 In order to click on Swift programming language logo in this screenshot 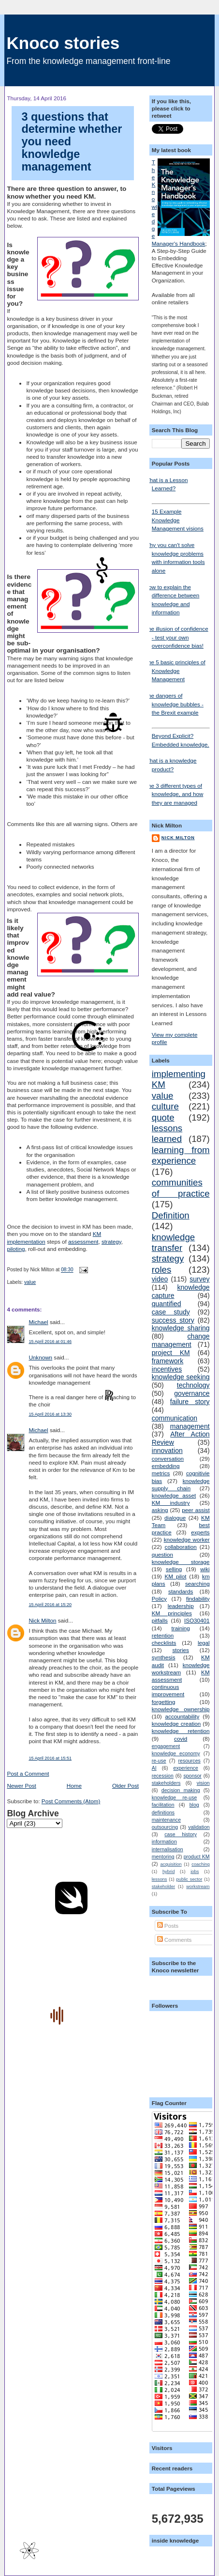, I will do `click(71, 1898)`.